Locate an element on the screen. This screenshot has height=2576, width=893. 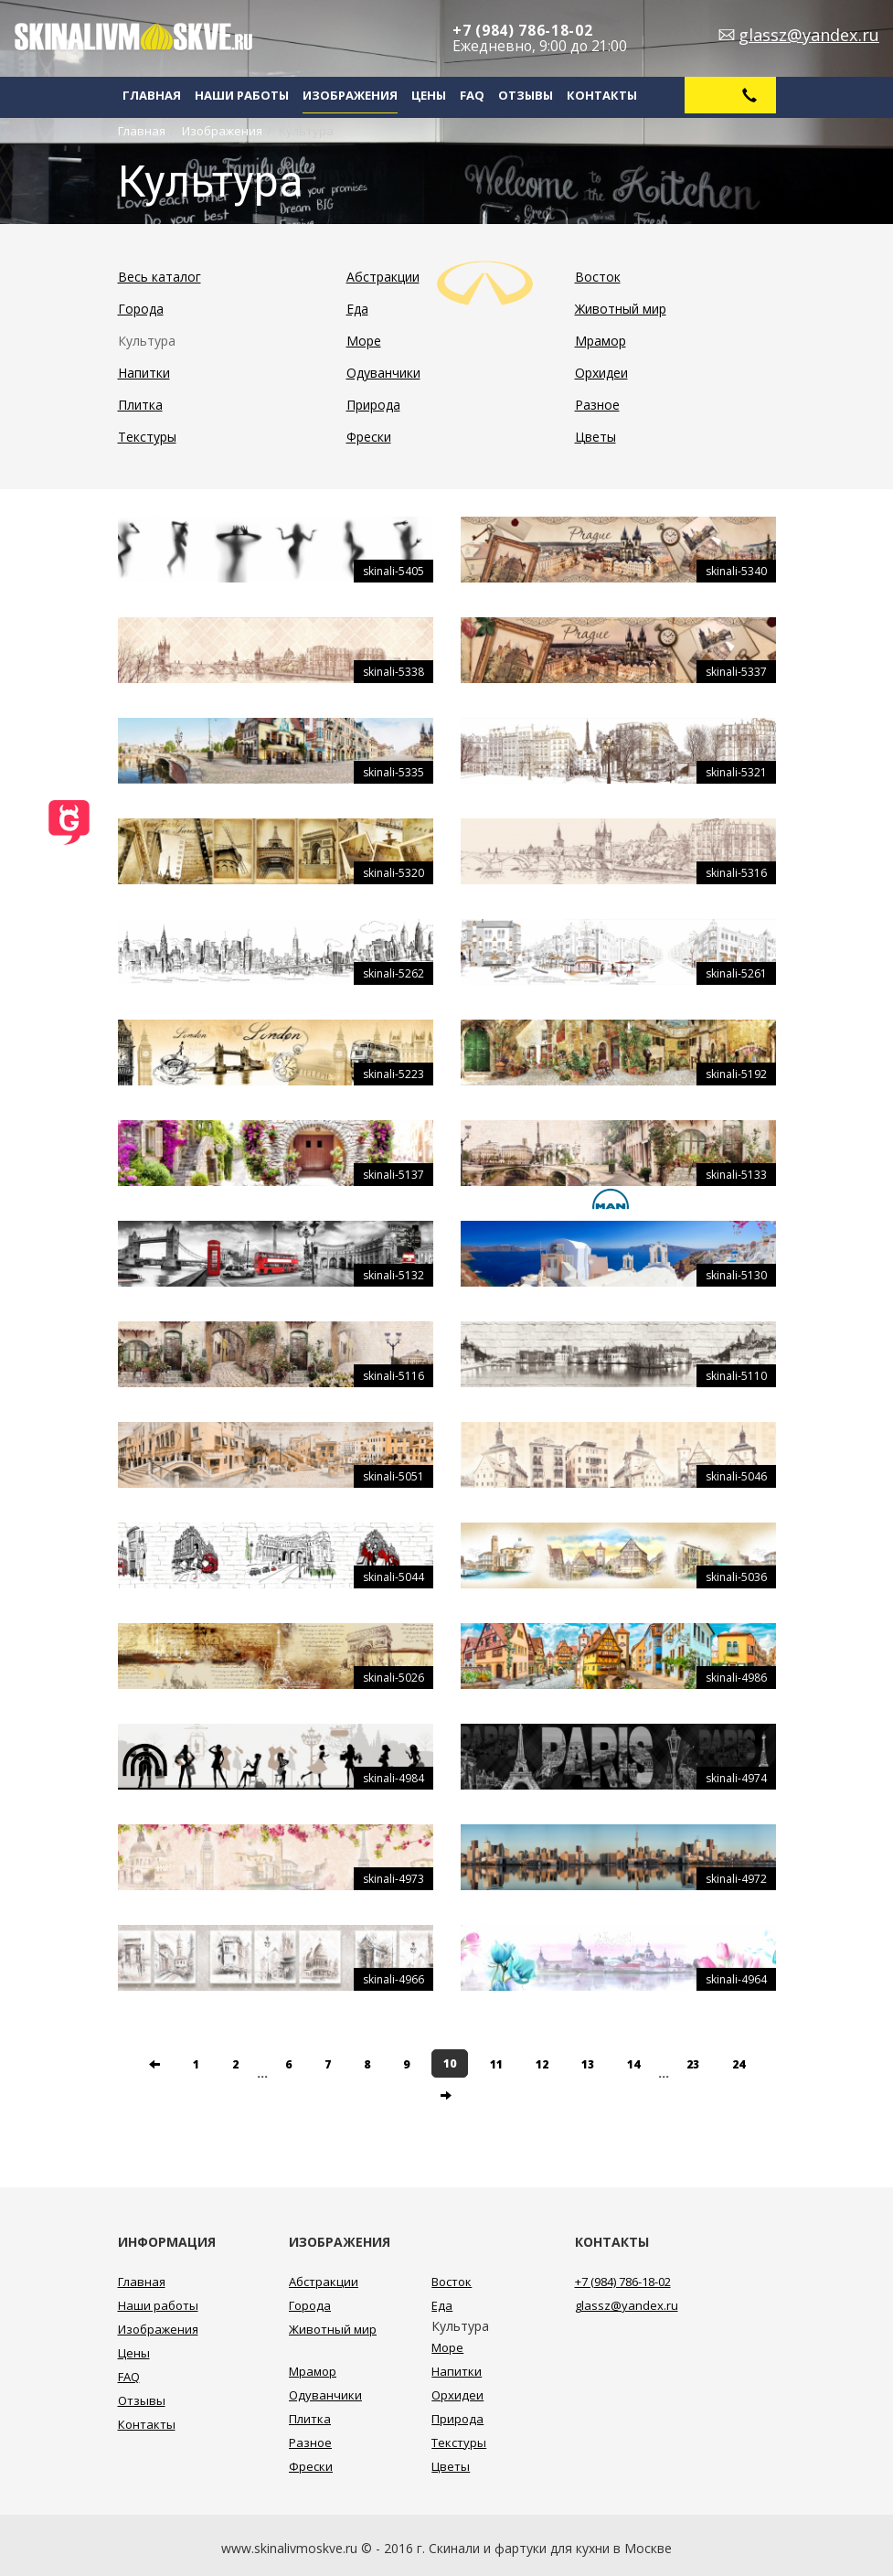
Infiniti brand logo is located at coordinates (484, 283).